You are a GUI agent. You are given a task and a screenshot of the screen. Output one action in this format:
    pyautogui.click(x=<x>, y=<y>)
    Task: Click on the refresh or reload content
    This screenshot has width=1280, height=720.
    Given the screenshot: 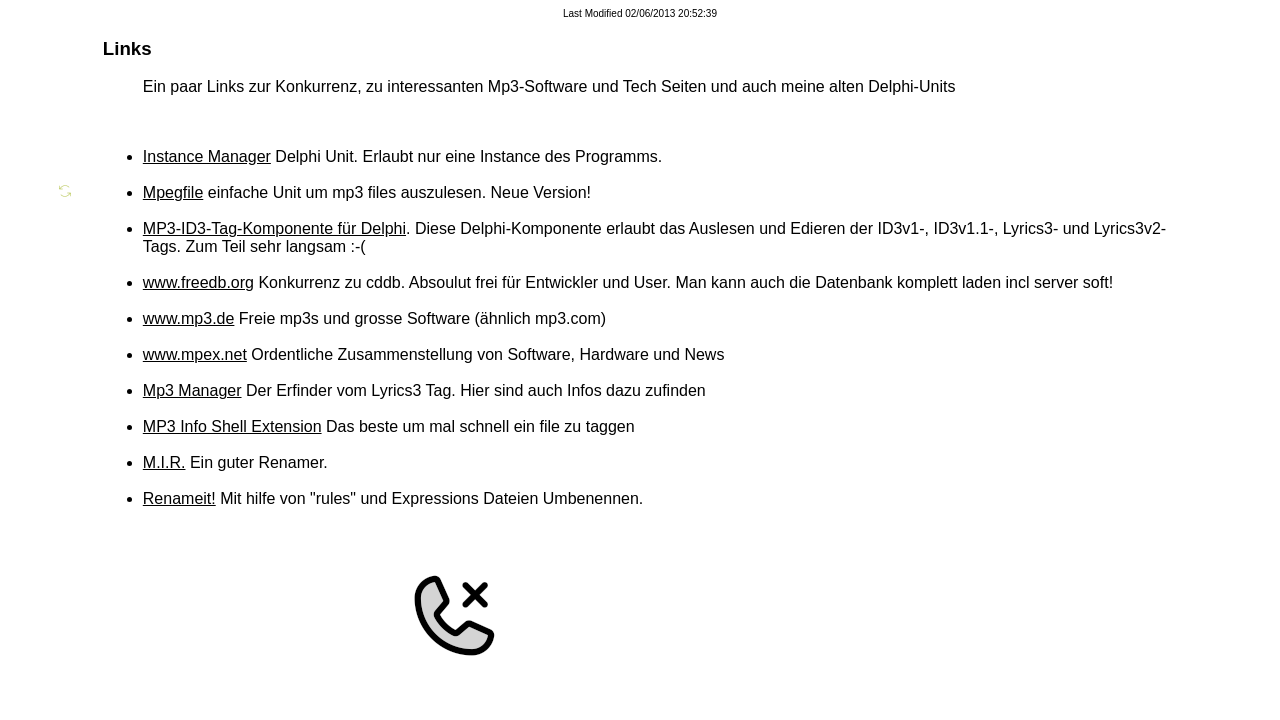 What is the action you would take?
    pyautogui.click(x=65, y=191)
    